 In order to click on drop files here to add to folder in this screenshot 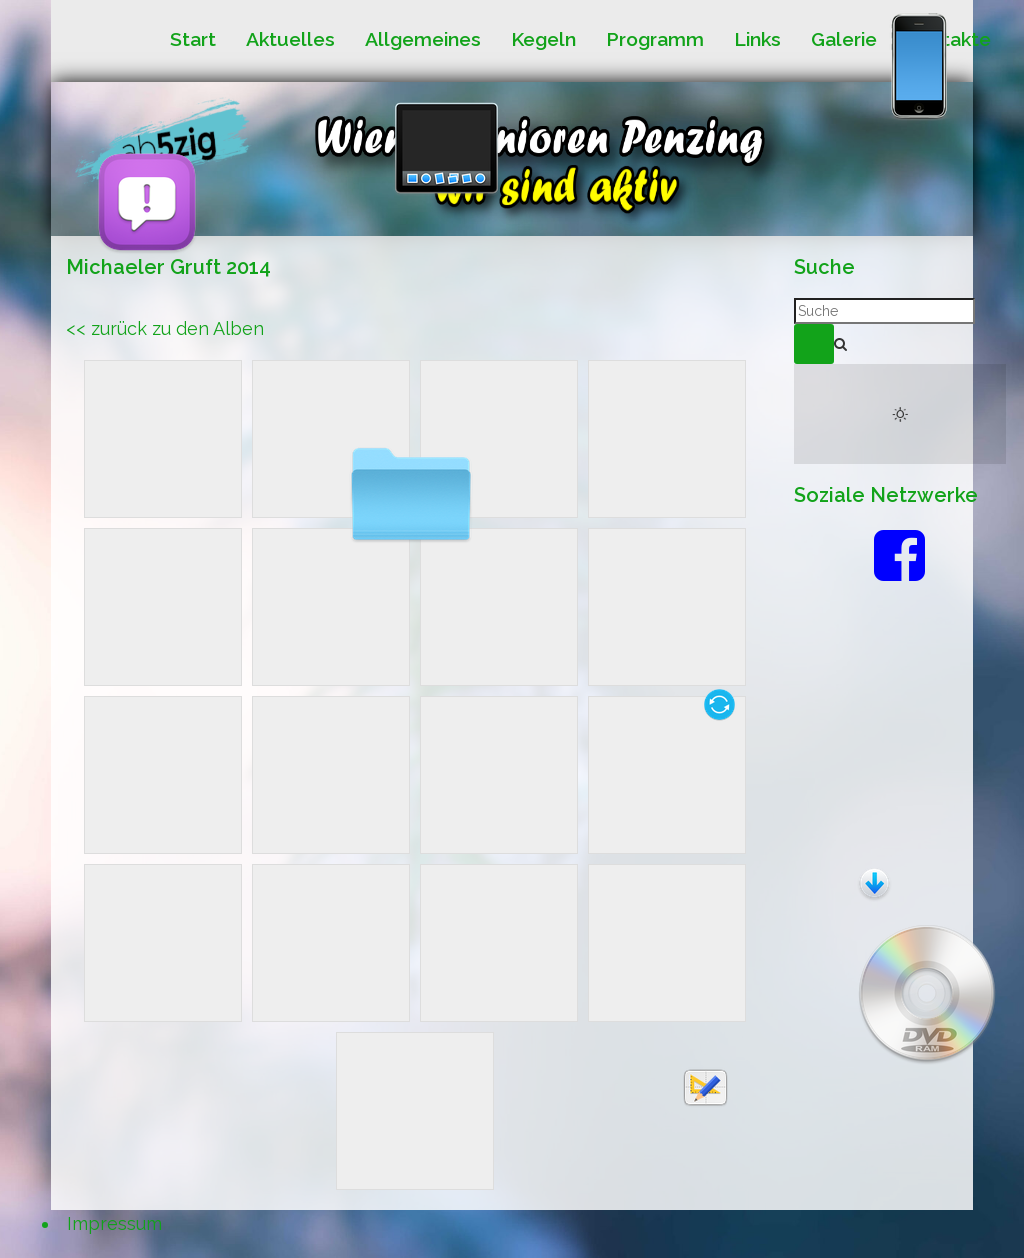, I will do `click(817, 839)`.